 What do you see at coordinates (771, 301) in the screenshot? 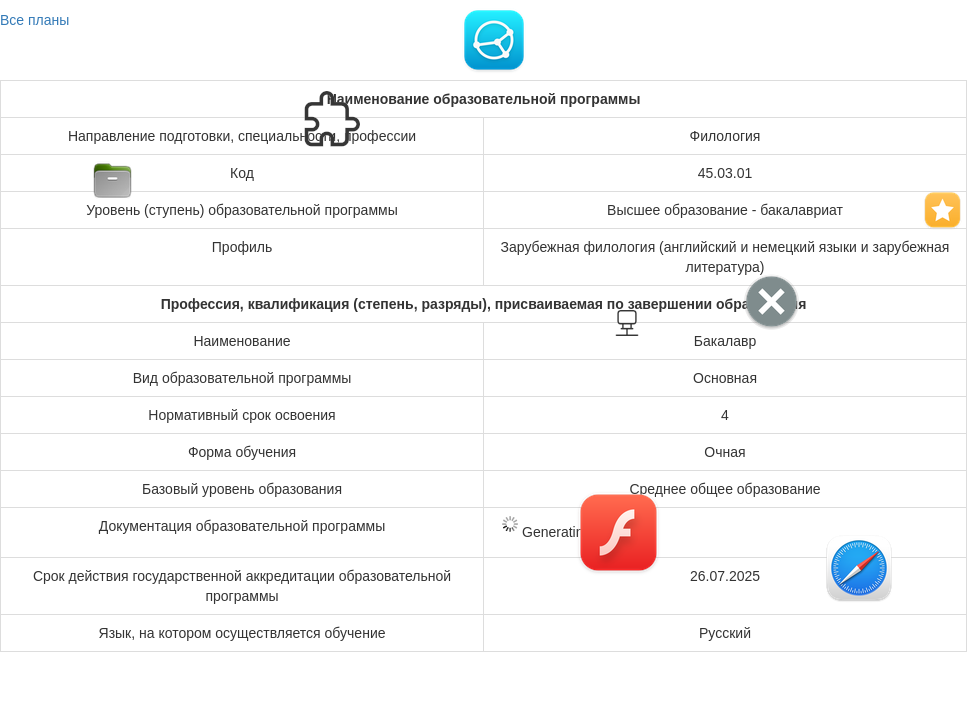
I see `indicates an unavailable or inaccessible item` at bounding box center [771, 301].